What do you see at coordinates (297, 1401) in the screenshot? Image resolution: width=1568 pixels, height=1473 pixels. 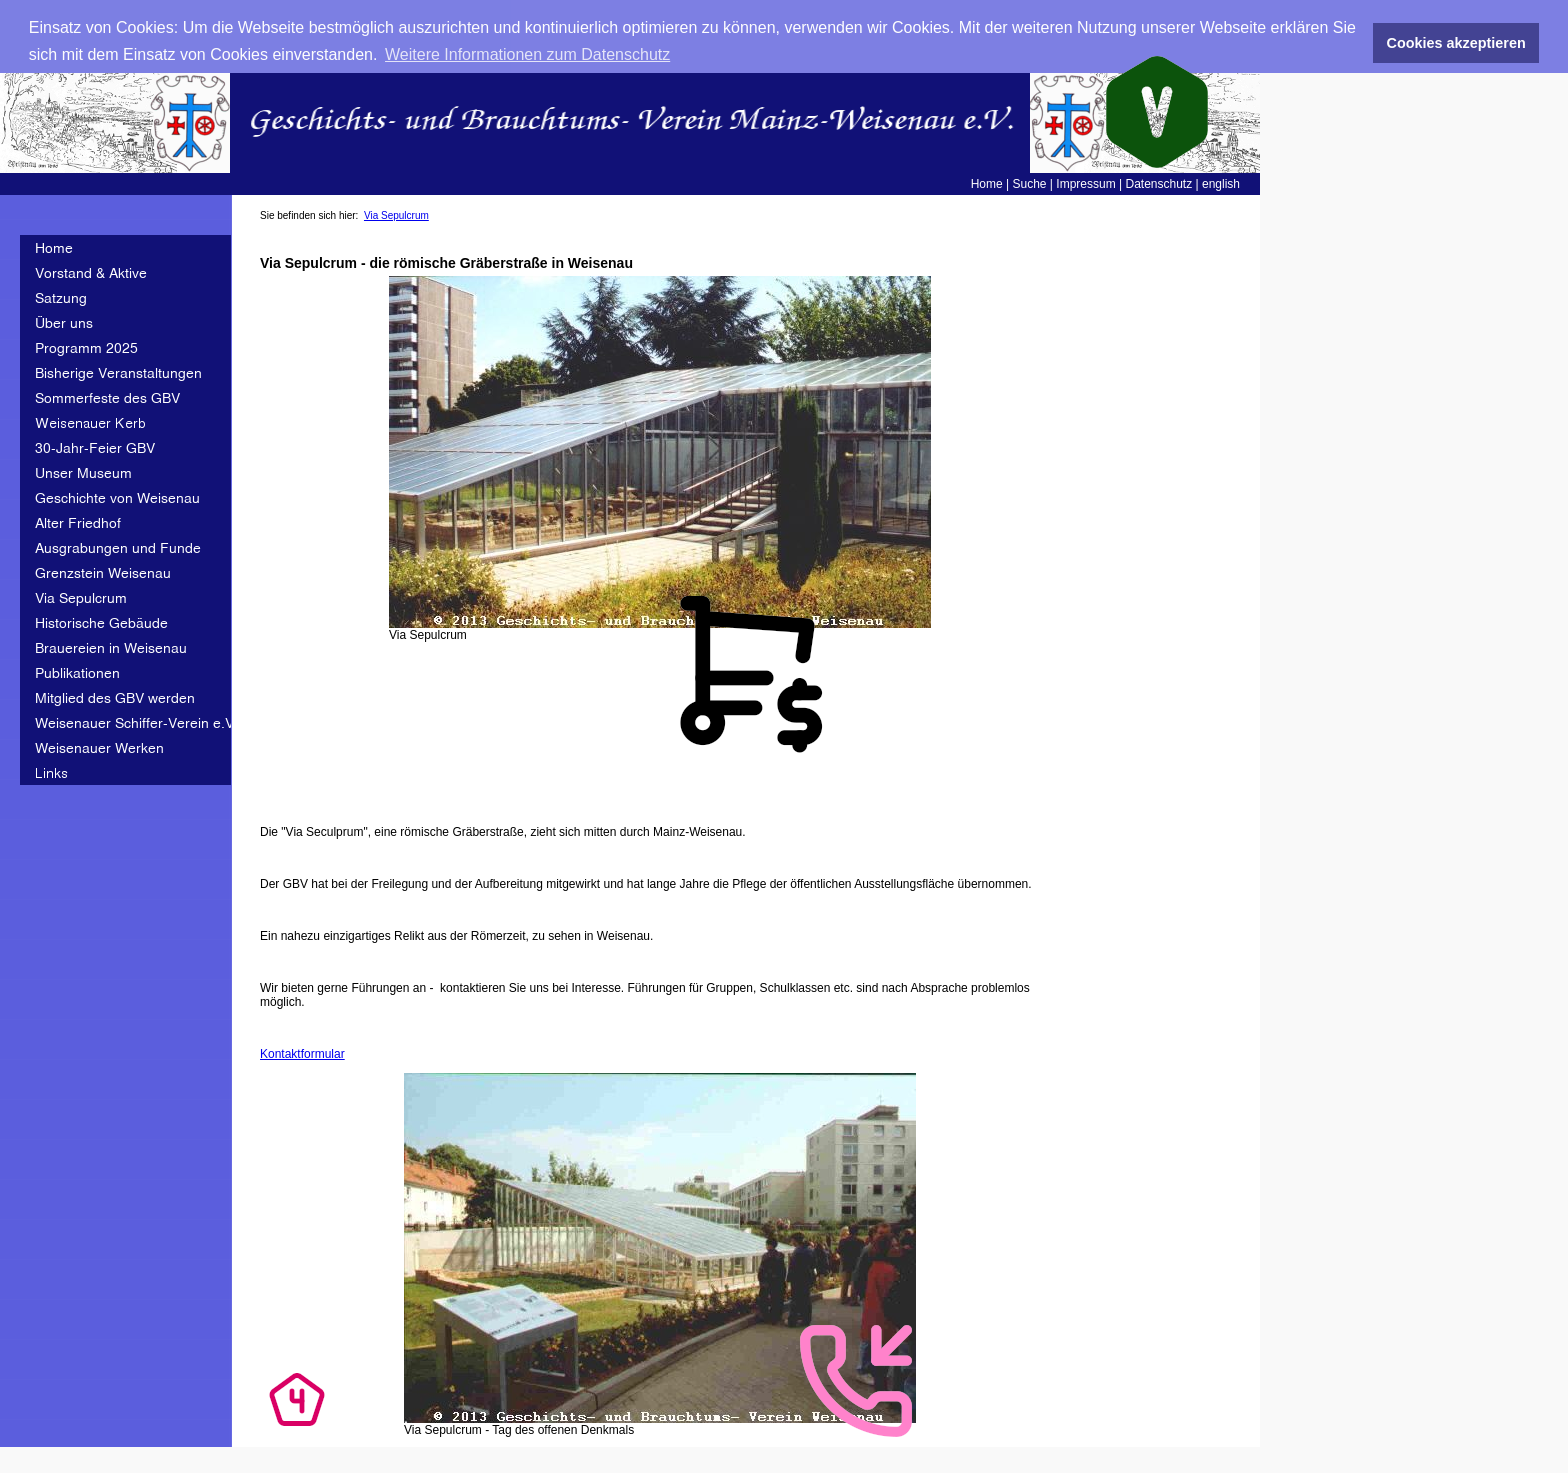 I see `indicates step 4 in a multi-step process` at bounding box center [297, 1401].